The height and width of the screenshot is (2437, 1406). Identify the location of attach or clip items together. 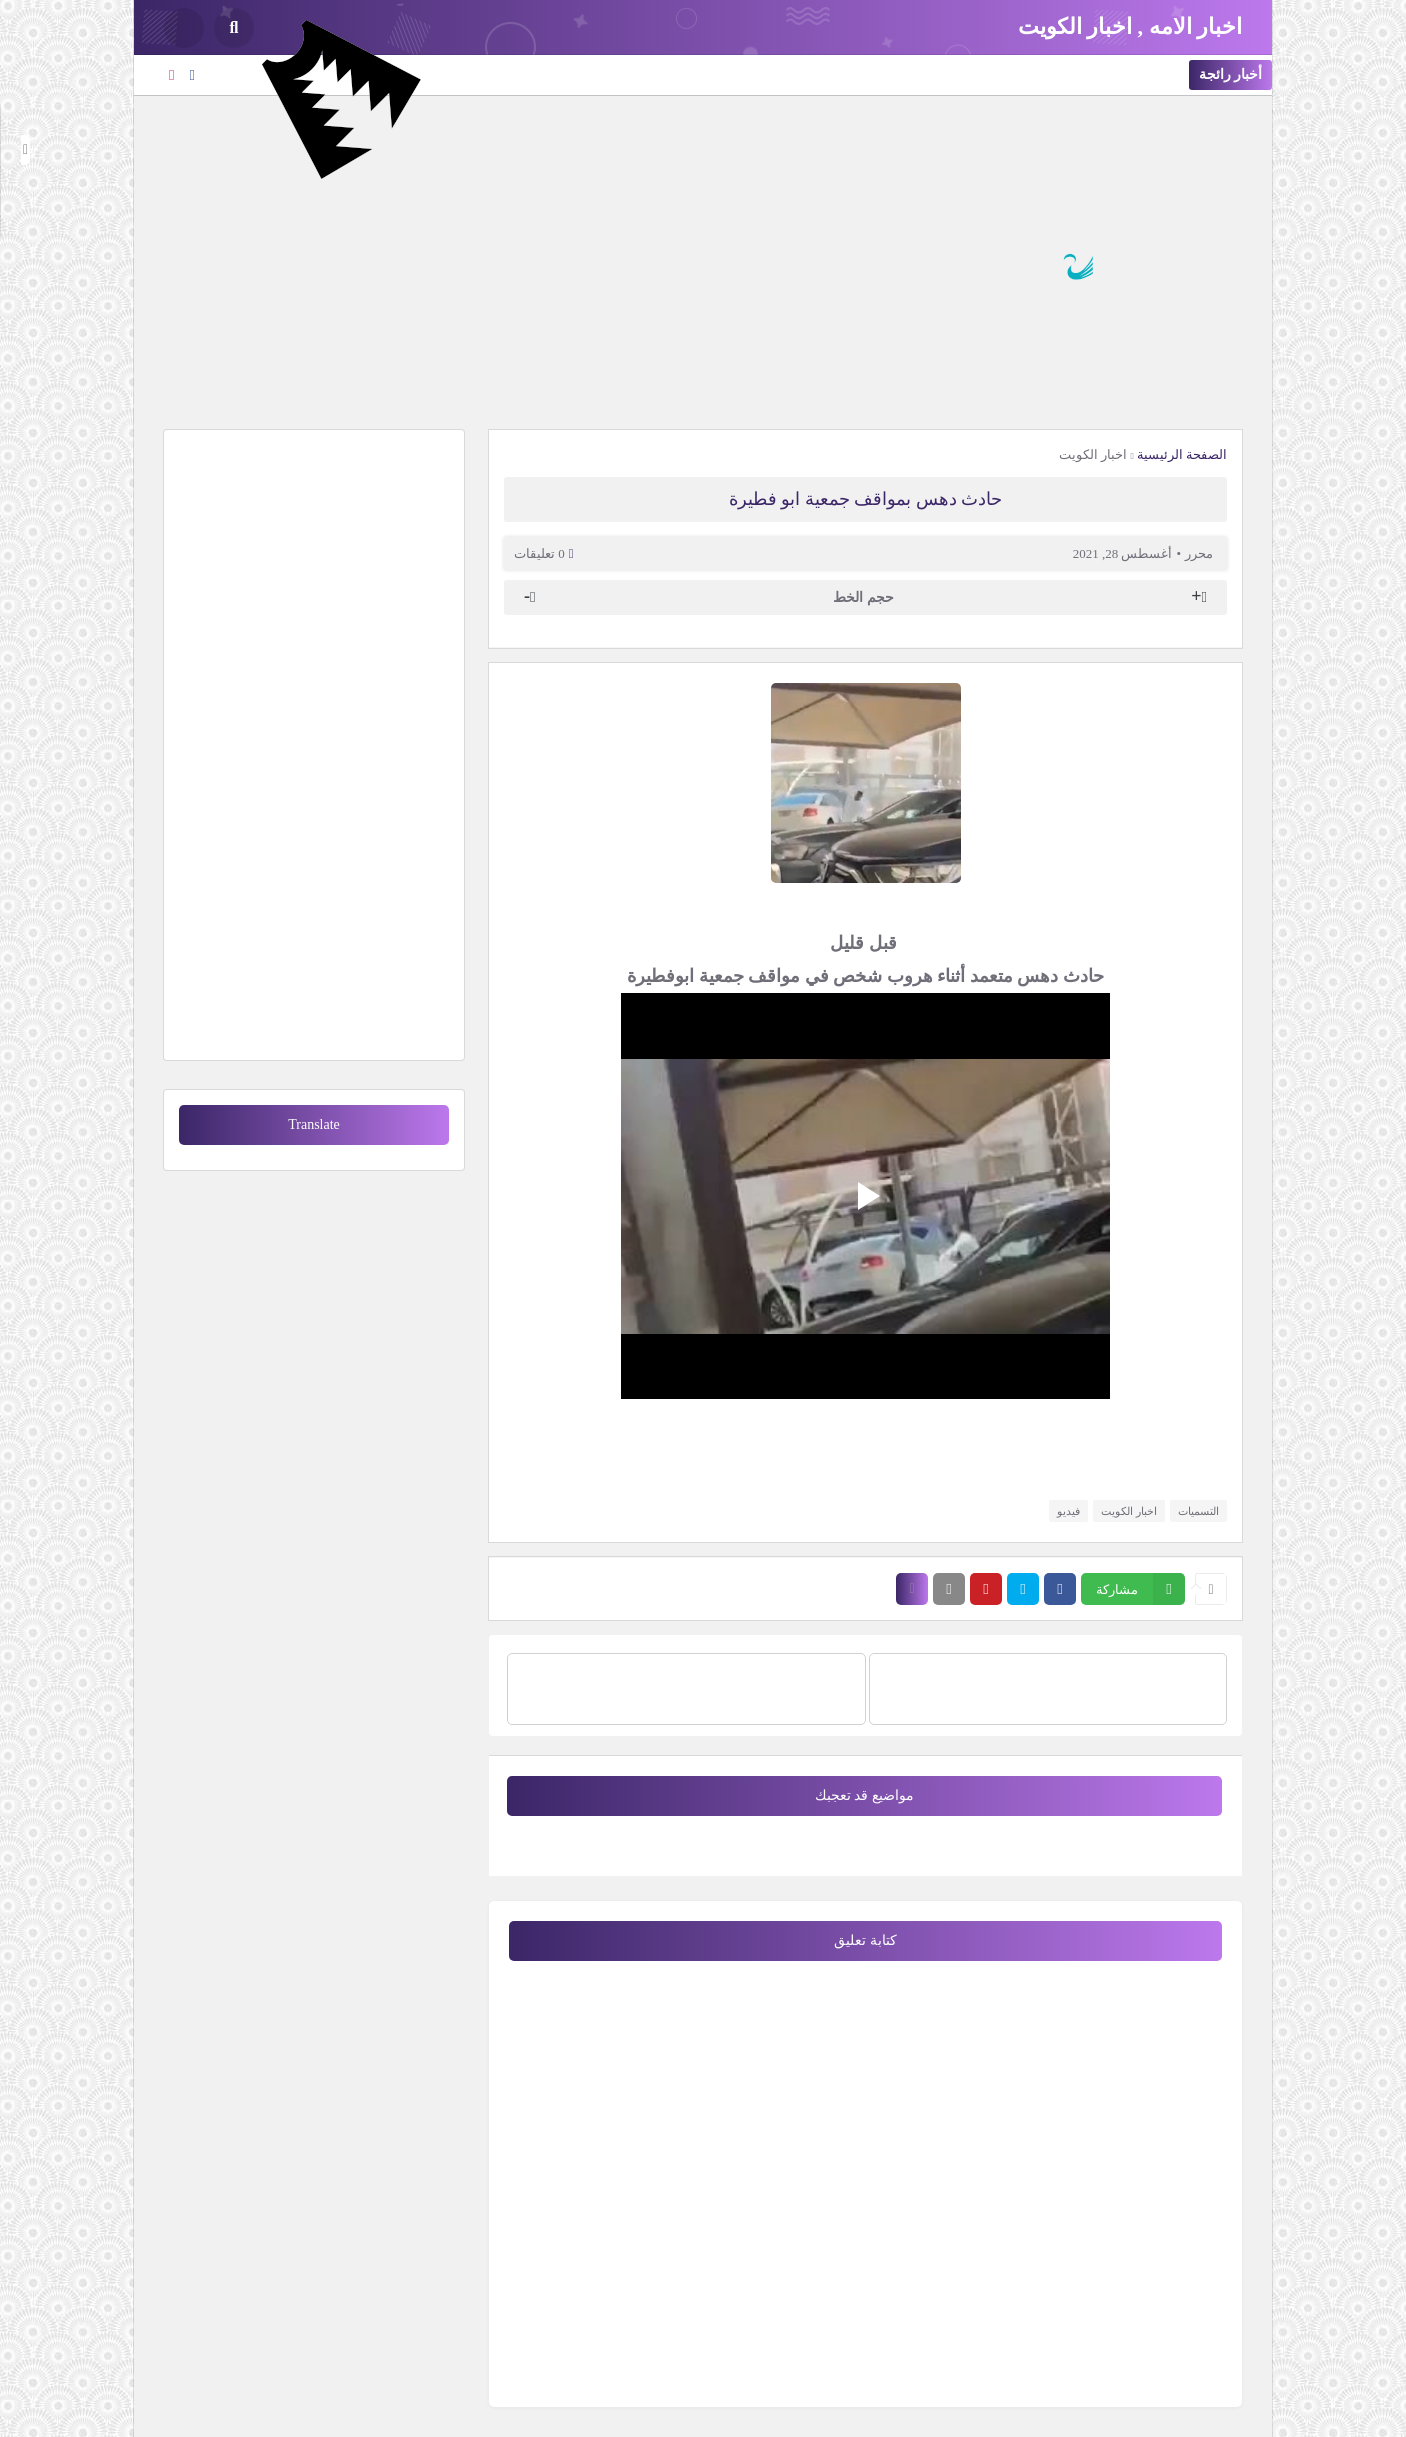
(341, 100).